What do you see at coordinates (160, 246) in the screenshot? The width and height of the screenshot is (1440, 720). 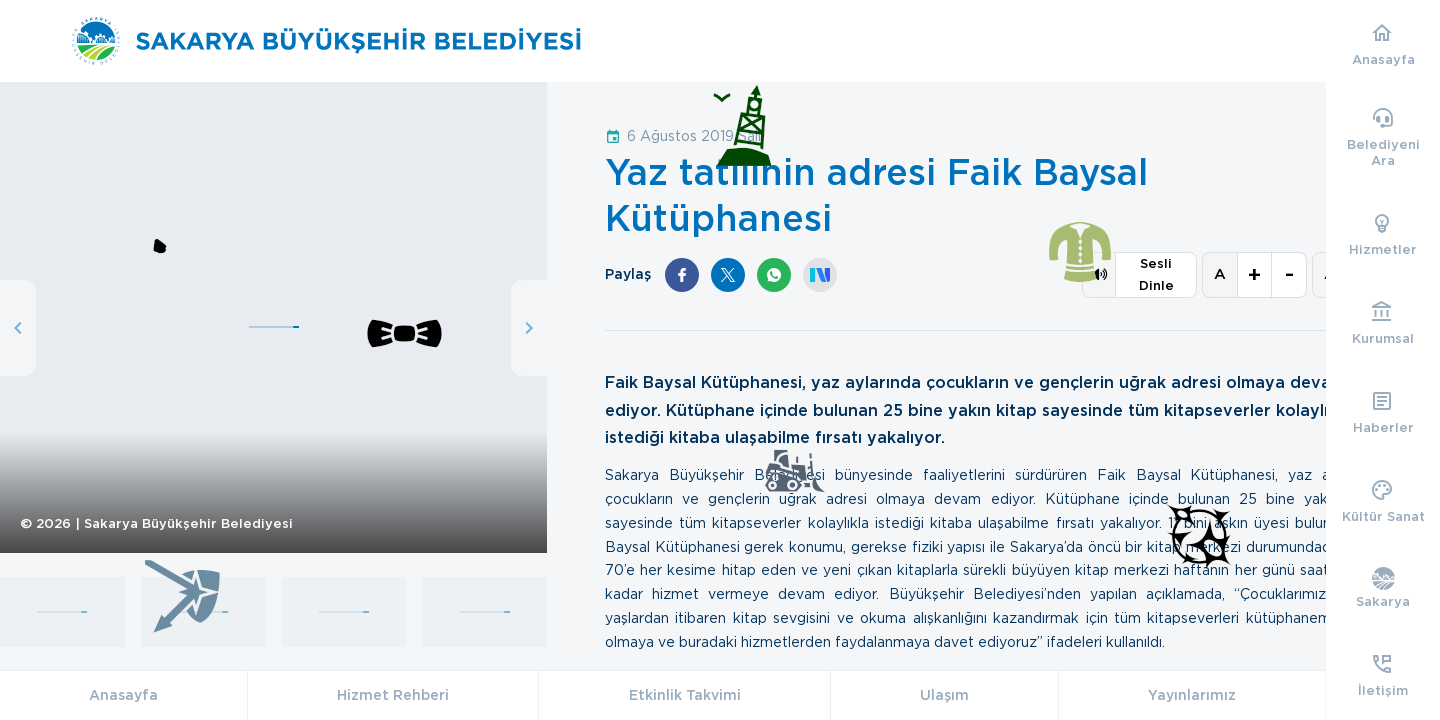 I see `select uruguay as your country or region` at bounding box center [160, 246].